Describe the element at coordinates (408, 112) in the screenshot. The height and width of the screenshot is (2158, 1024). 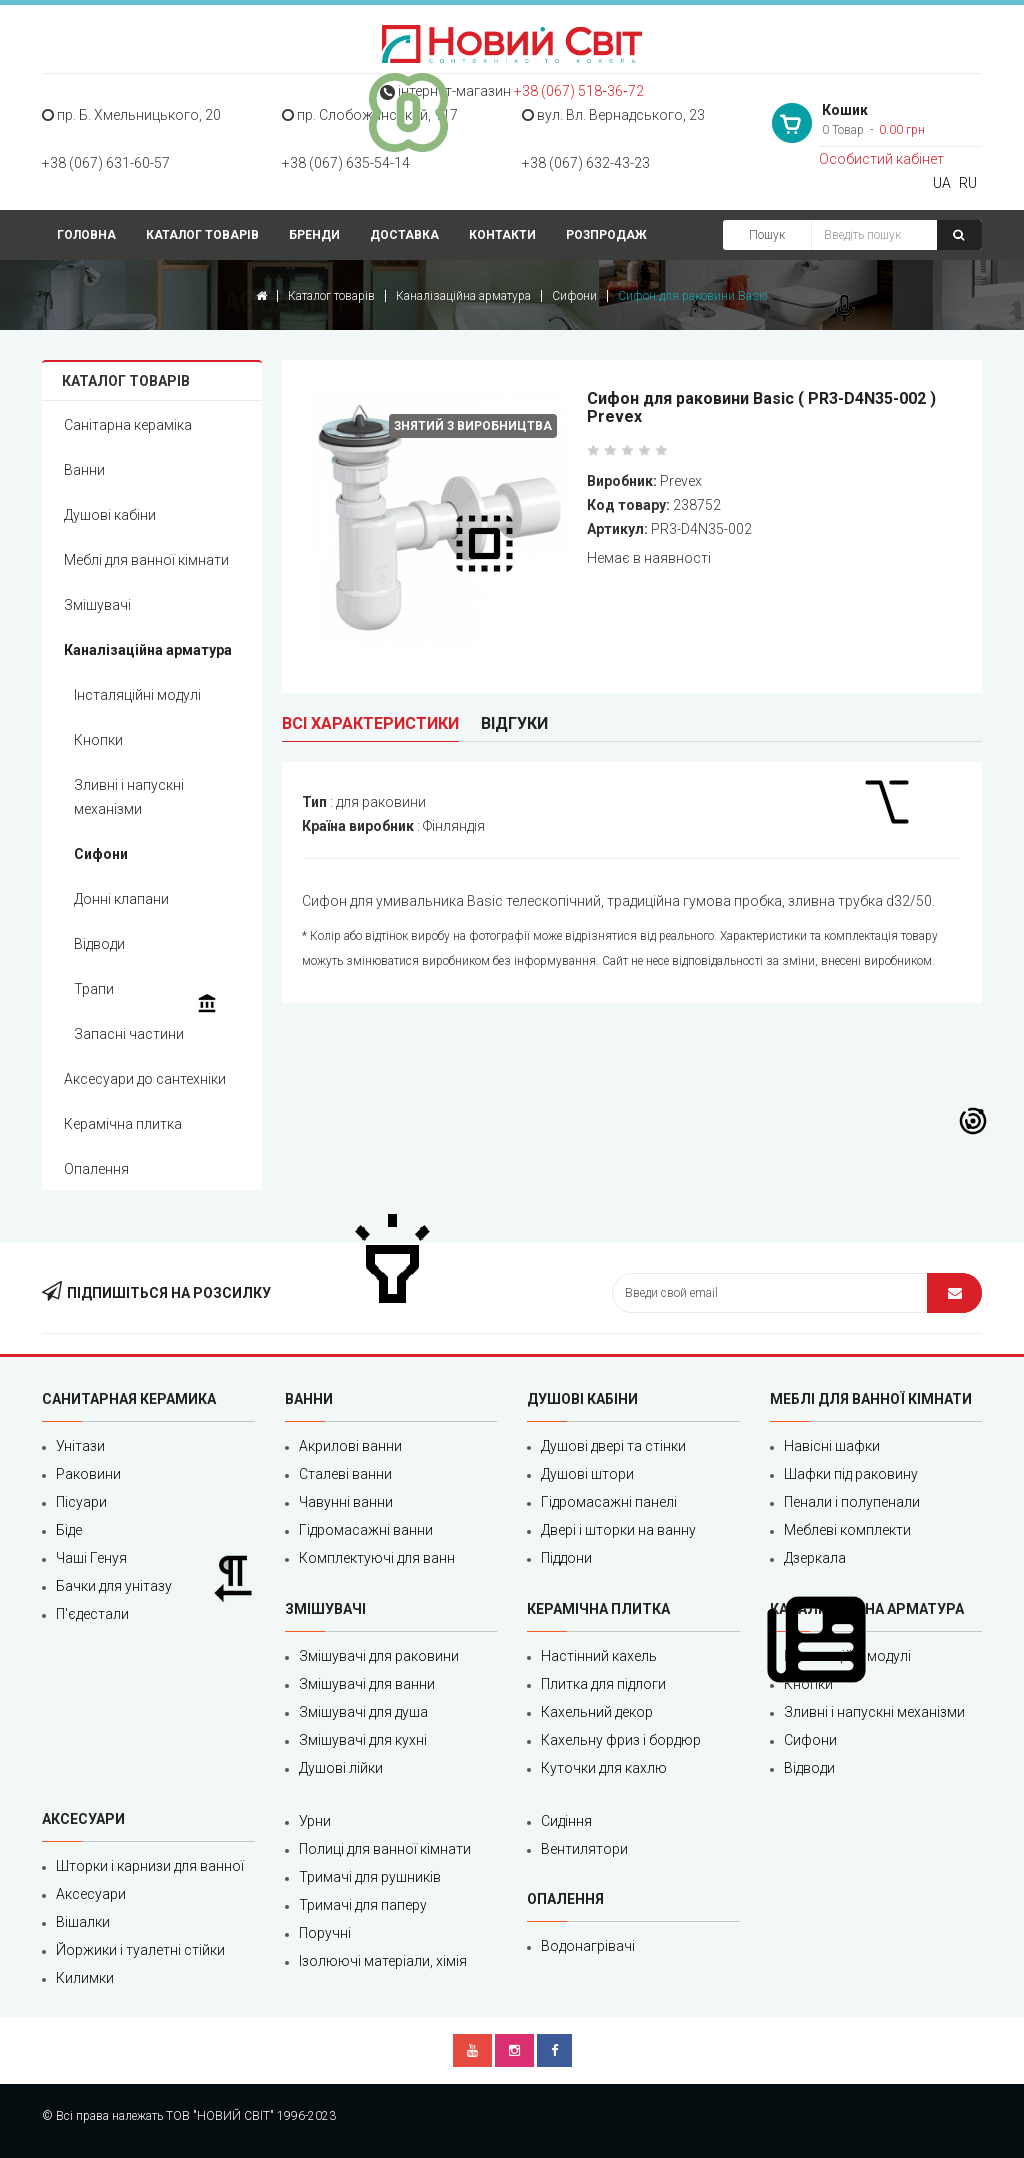
I see `open the Amie calendar app` at that location.